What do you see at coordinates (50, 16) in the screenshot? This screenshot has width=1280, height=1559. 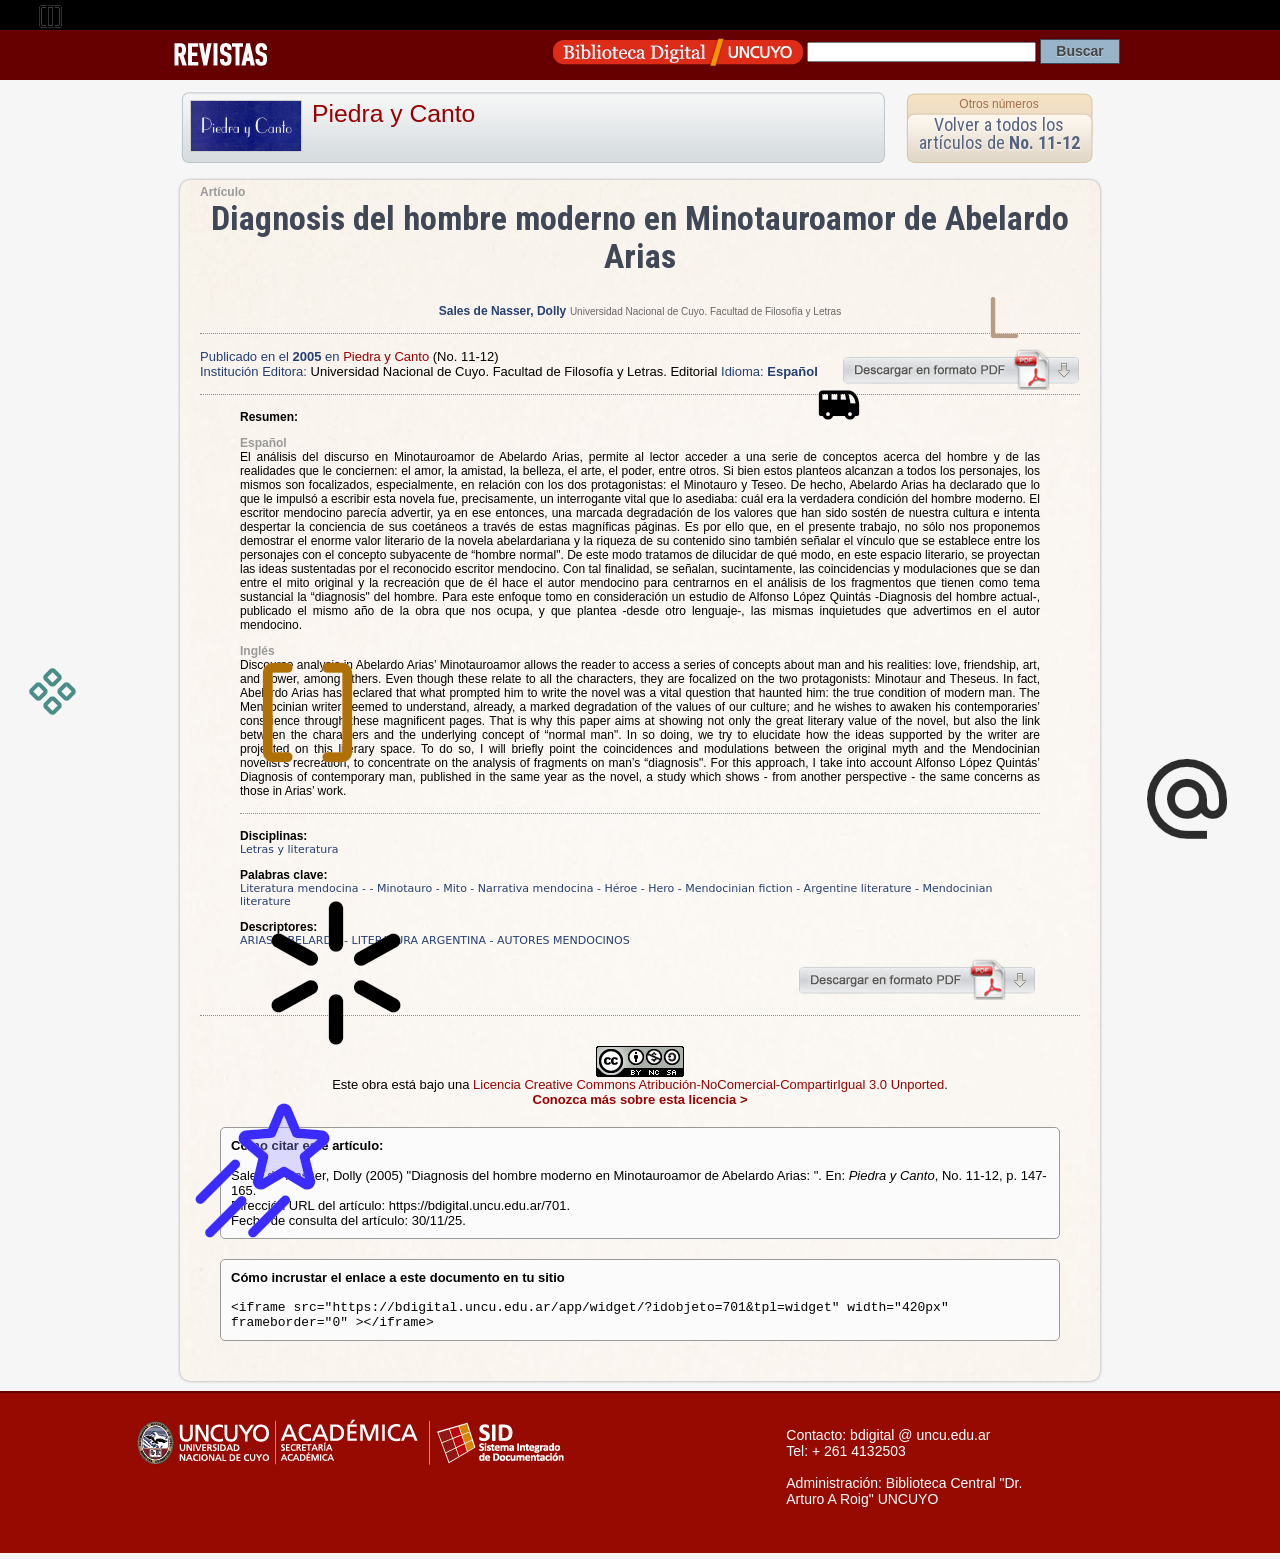 I see `switch to three-column layout` at bounding box center [50, 16].